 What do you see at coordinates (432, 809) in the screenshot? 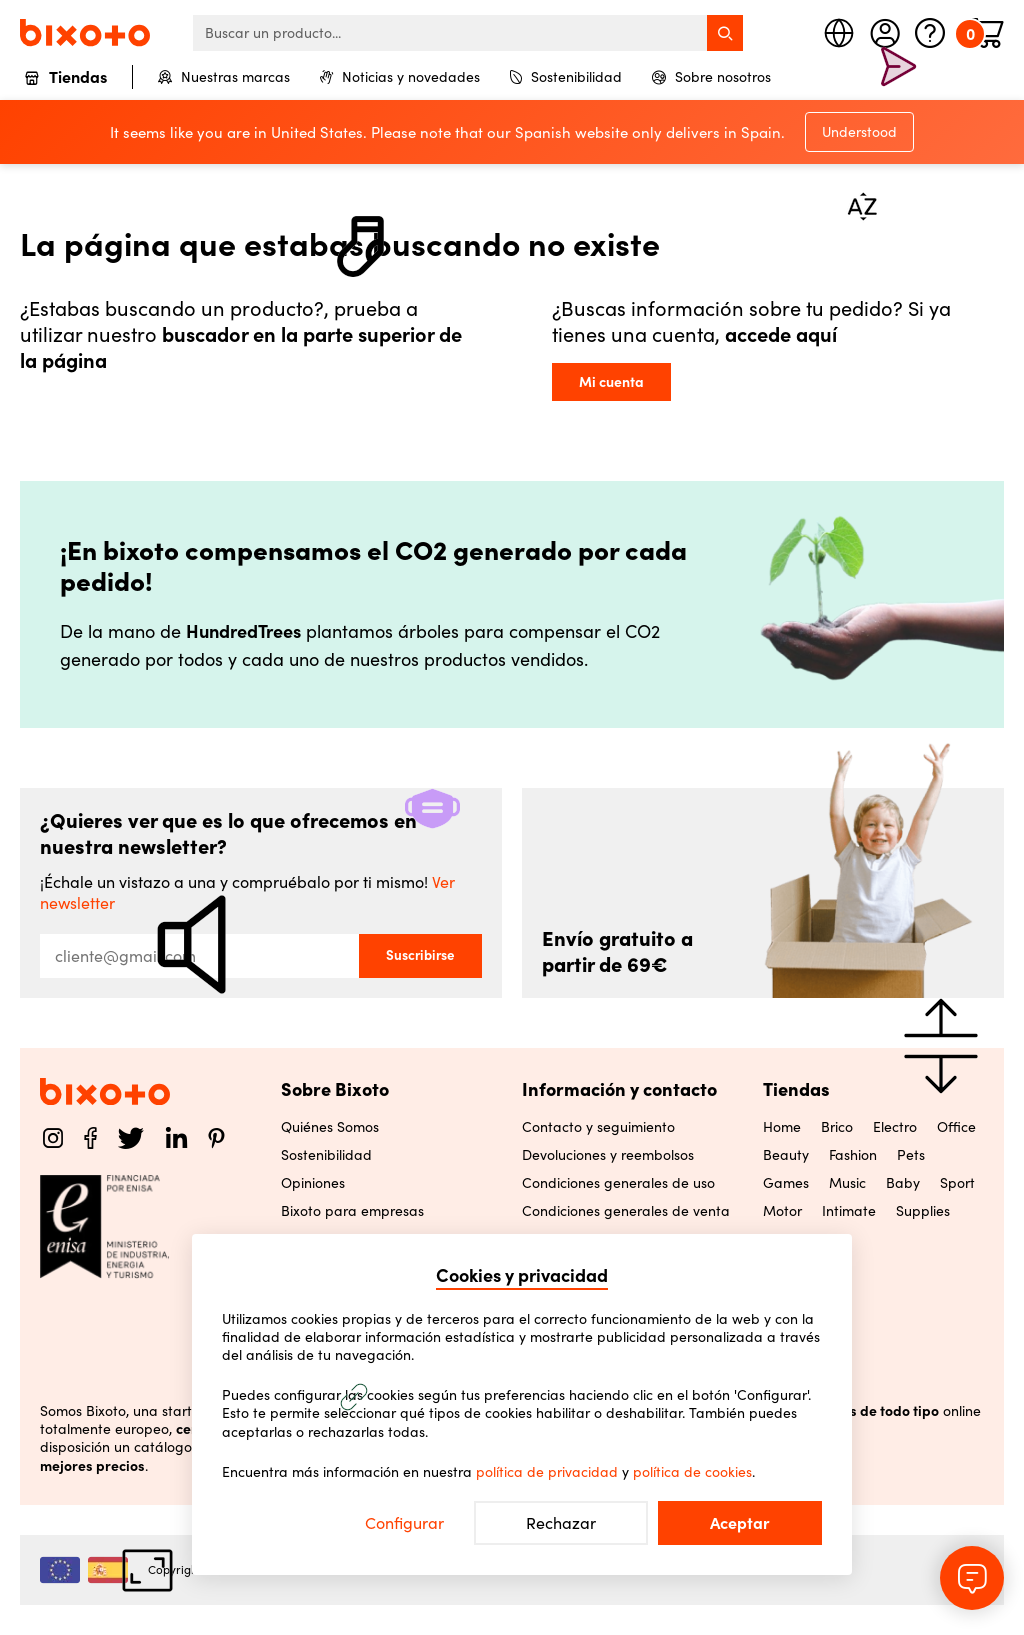
I see `indicates mask required or health safety protocols` at bounding box center [432, 809].